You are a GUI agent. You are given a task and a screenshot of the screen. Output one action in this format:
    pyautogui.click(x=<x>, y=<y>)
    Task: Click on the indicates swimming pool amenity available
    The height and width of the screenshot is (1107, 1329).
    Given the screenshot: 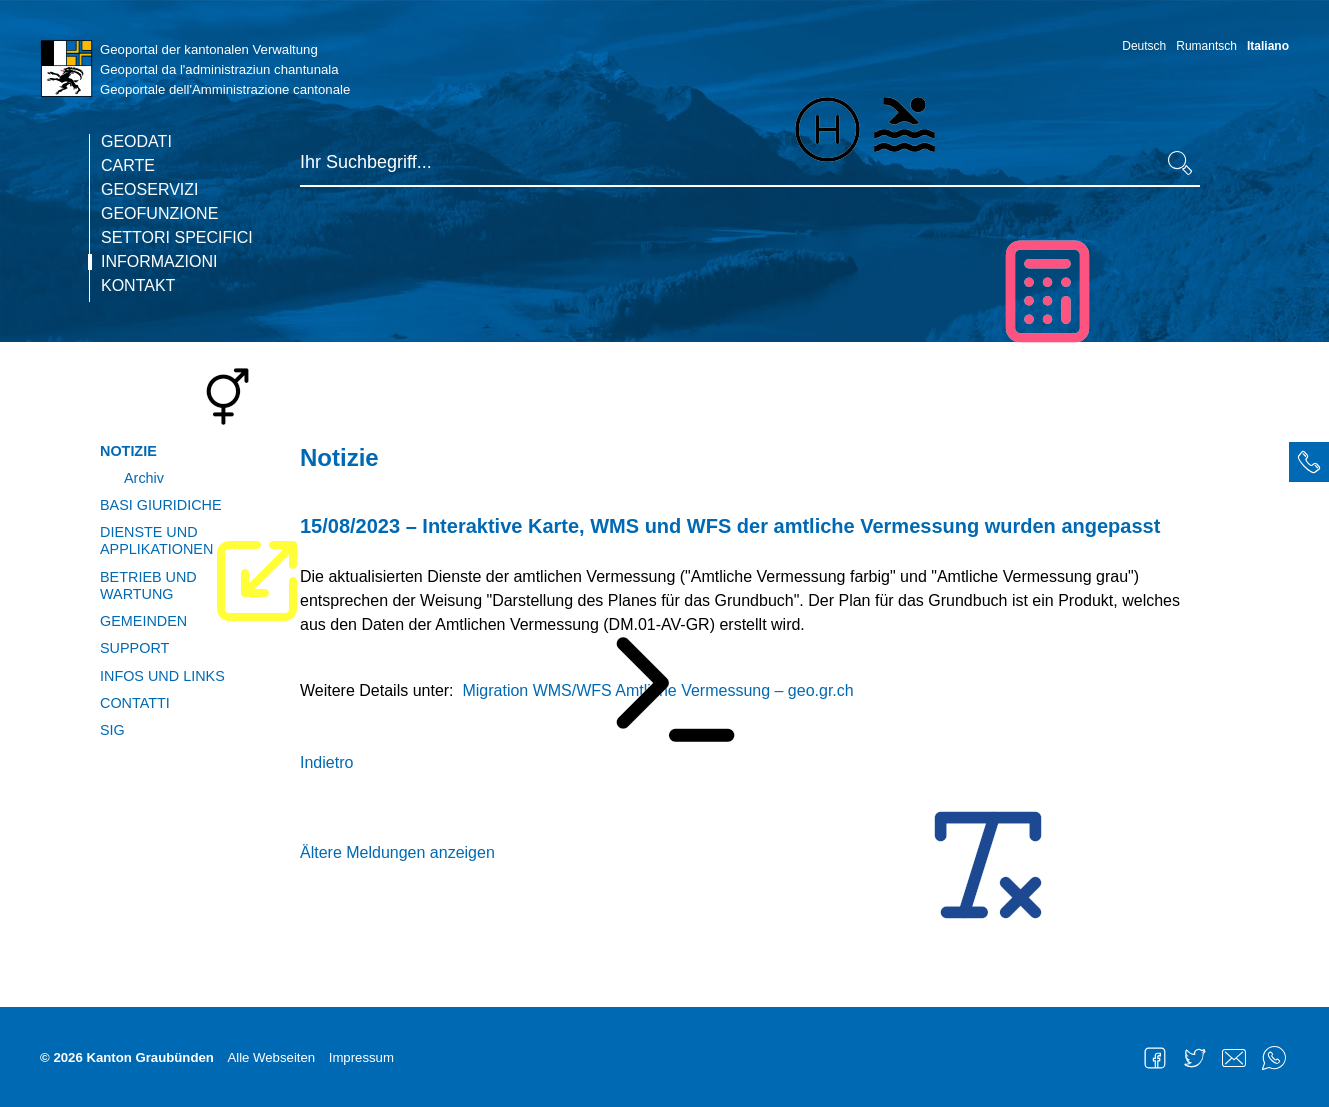 What is the action you would take?
    pyautogui.click(x=904, y=124)
    